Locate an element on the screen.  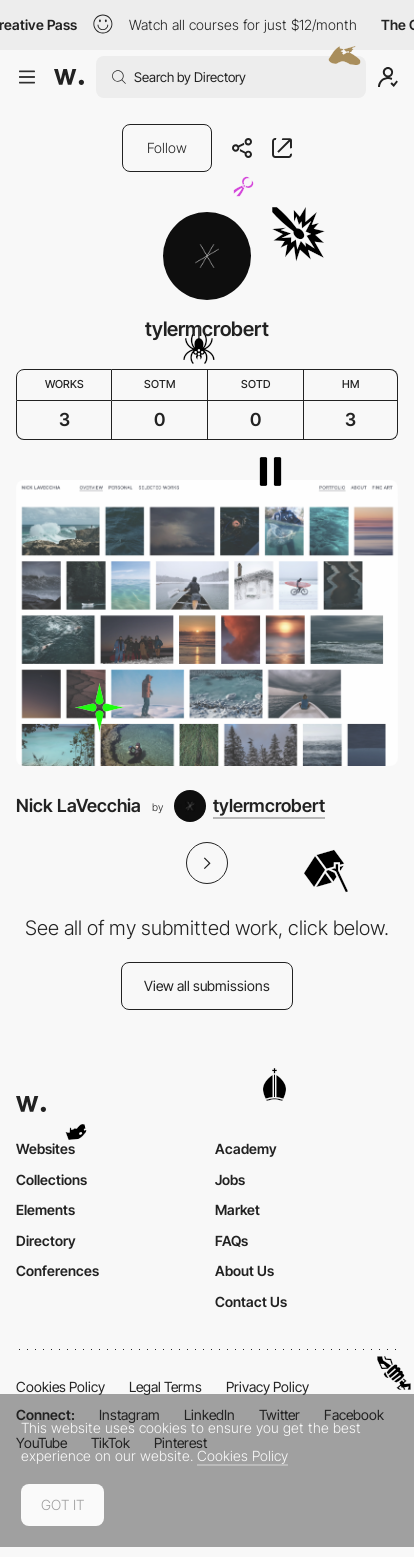
initialize spike trap or hazard is located at coordinates (99, 707).